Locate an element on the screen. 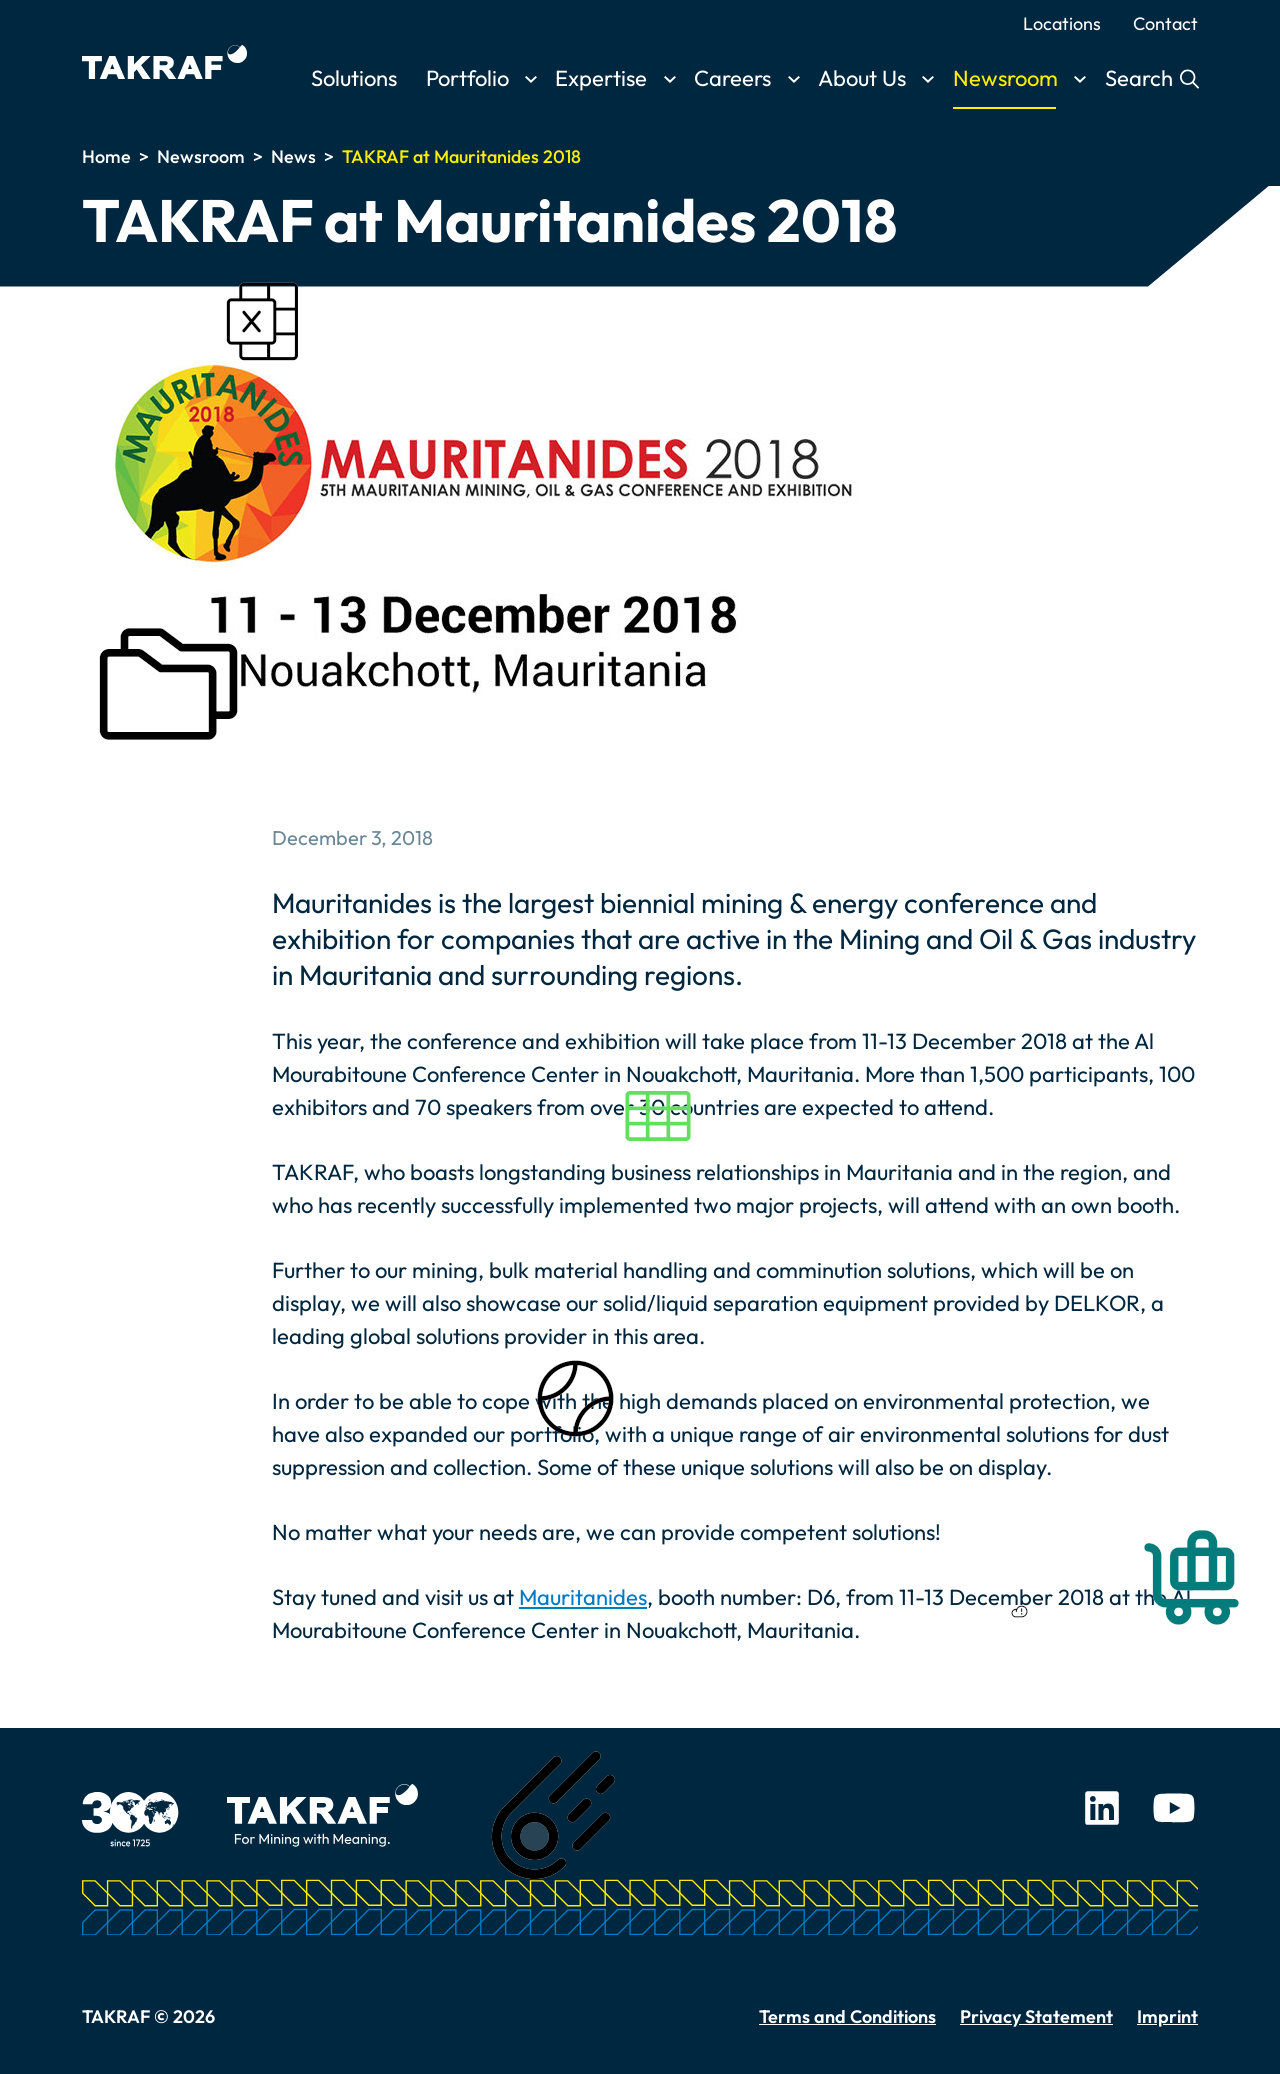 This screenshot has height=2074, width=1280. baggage claim area indicator is located at coordinates (1191, 1577).